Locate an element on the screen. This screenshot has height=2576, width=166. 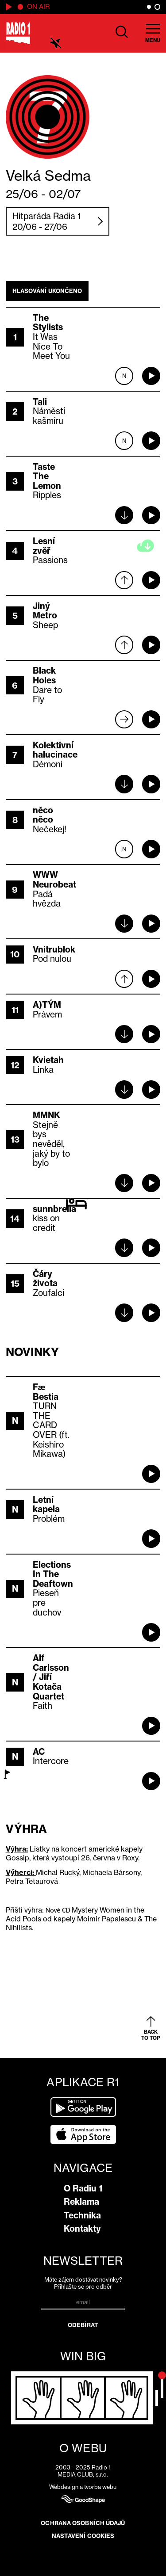
location sharing is disabled is located at coordinates (55, 43).